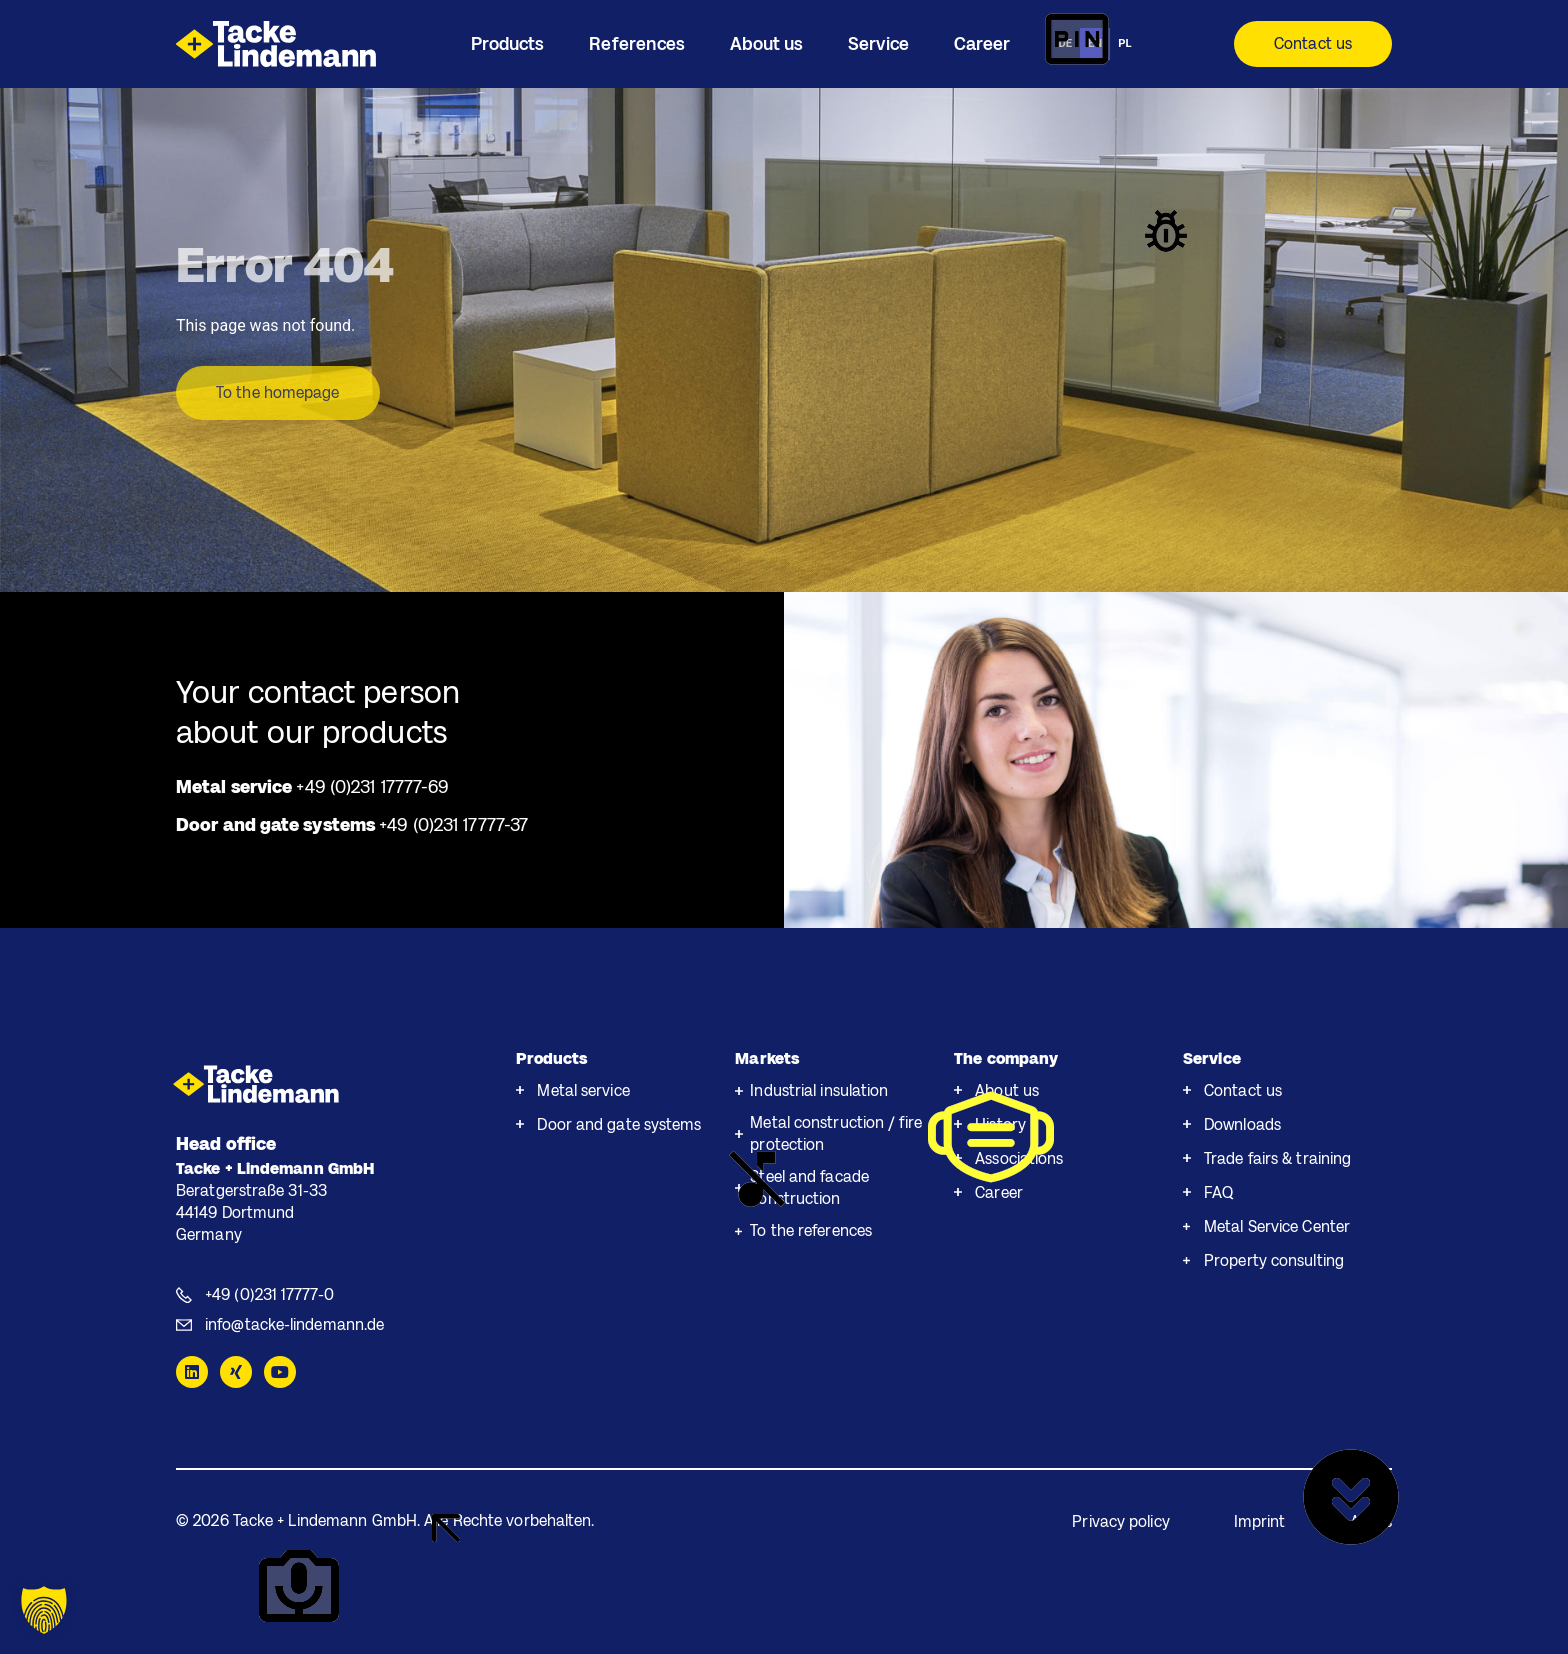  Describe the element at coordinates (1077, 39) in the screenshot. I see `enter or manage your PIN code` at that location.